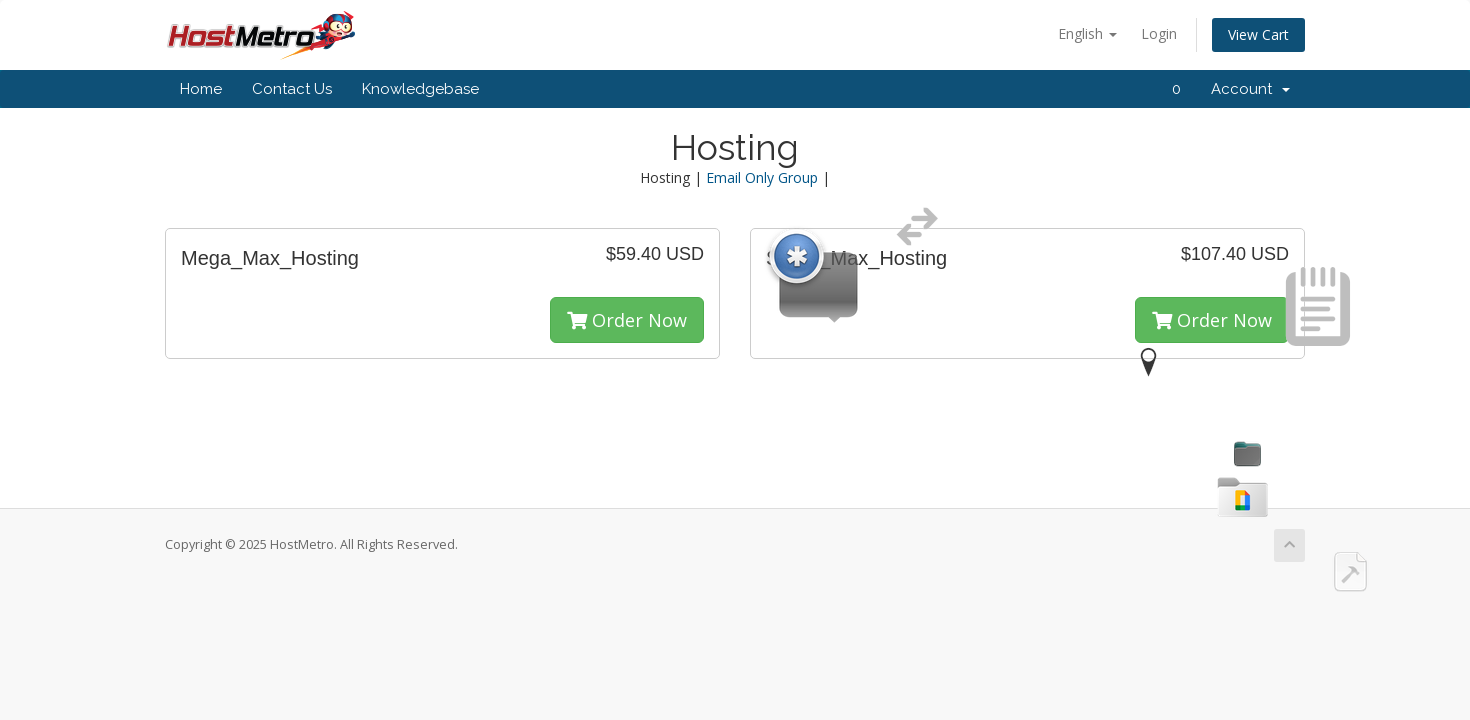  I want to click on manage system notification settings, so click(814, 273).